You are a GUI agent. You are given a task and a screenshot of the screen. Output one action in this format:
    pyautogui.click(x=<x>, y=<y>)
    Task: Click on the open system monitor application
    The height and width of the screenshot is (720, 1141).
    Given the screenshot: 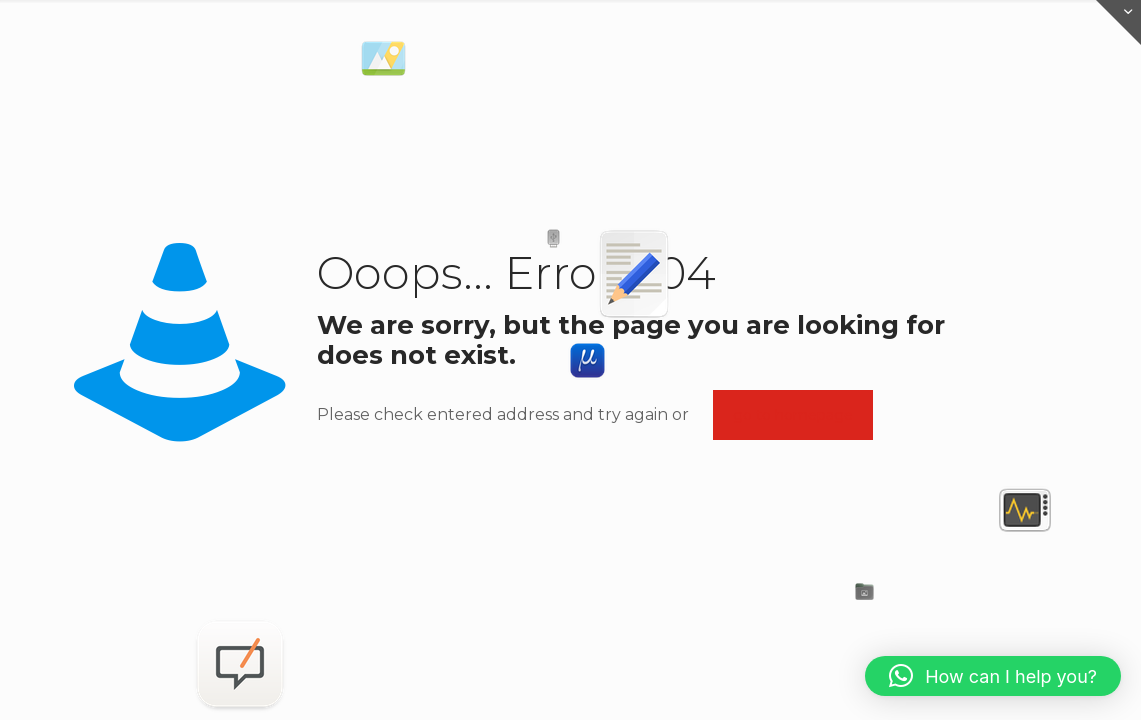 What is the action you would take?
    pyautogui.click(x=1025, y=510)
    